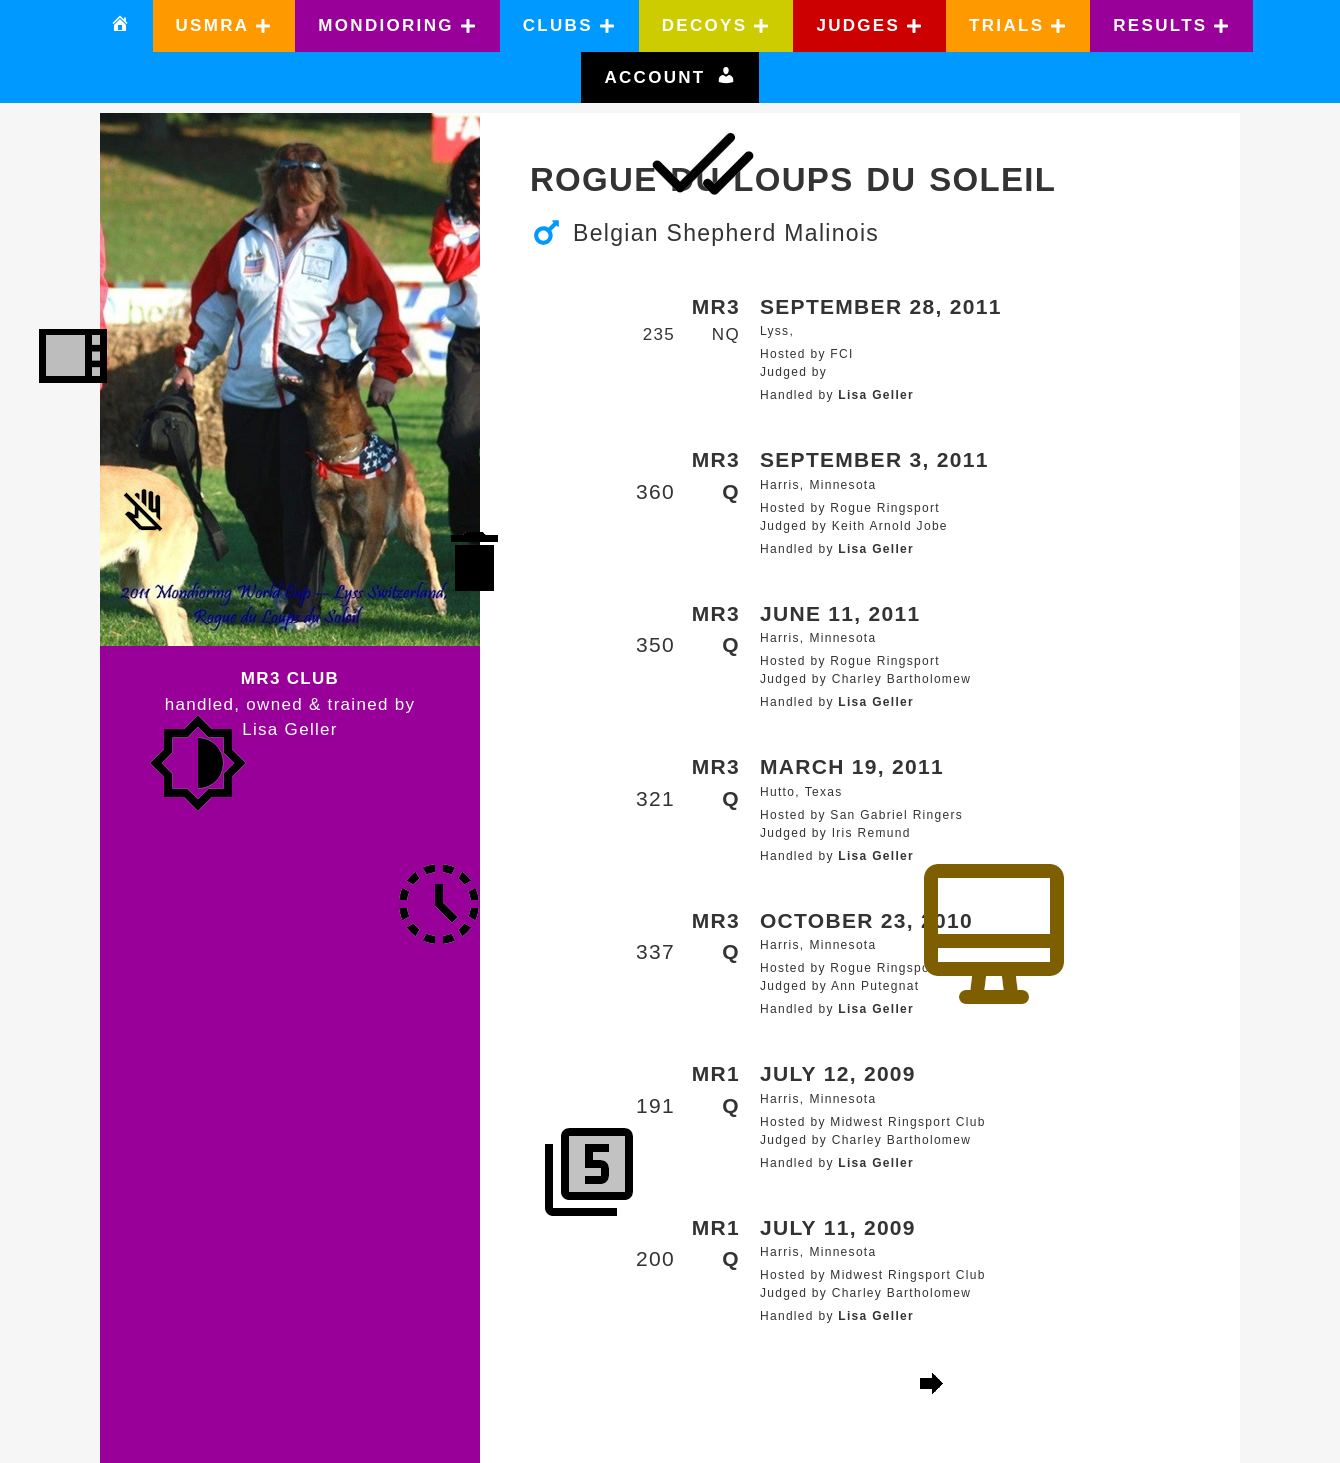 The height and width of the screenshot is (1463, 1340). I want to click on toggle sidebar panel visibility, so click(73, 356).